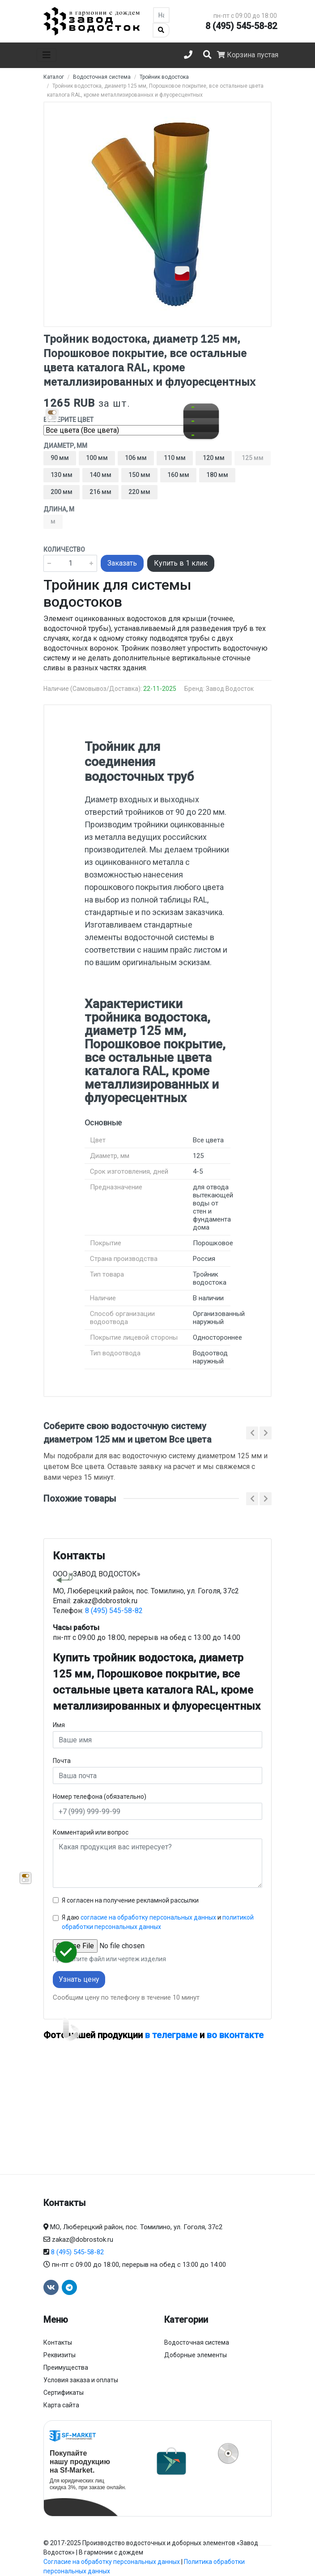 Image resolution: width=315 pixels, height=2576 pixels. Describe the element at coordinates (228, 2453) in the screenshot. I see `access cd/dvd drive` at that location.